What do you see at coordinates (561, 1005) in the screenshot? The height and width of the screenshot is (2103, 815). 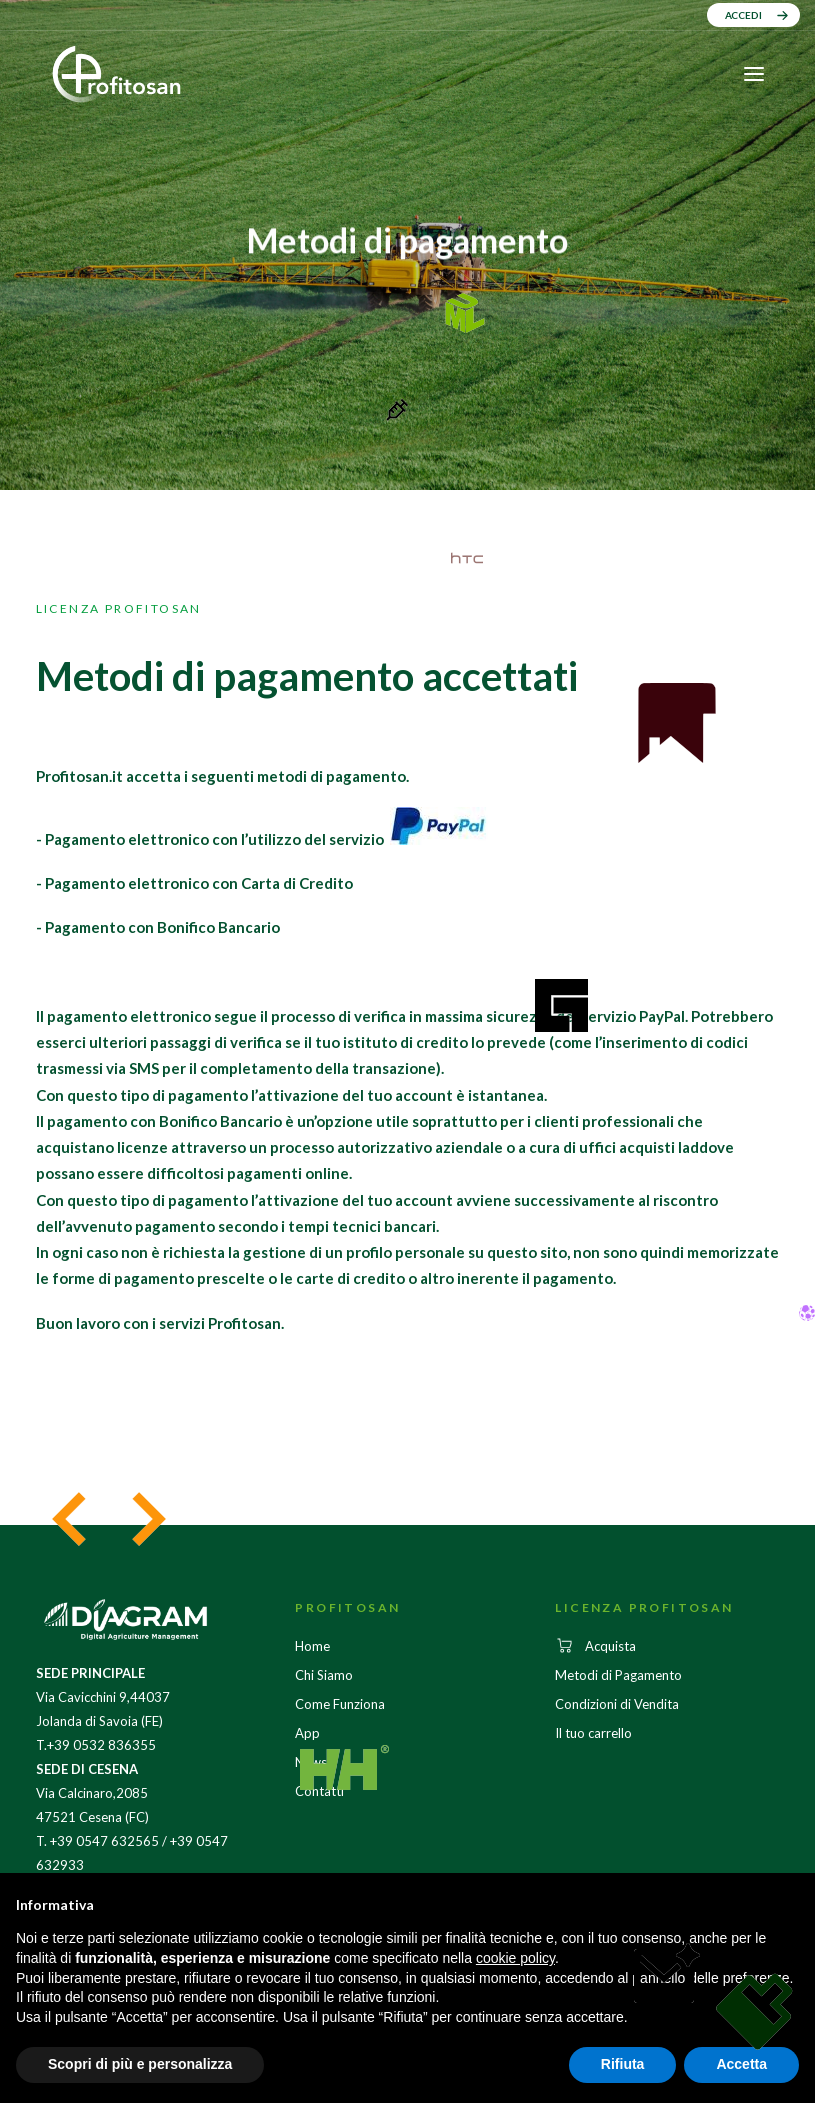 I see `open facebook gaming app` at bounding box center [561, 1005].